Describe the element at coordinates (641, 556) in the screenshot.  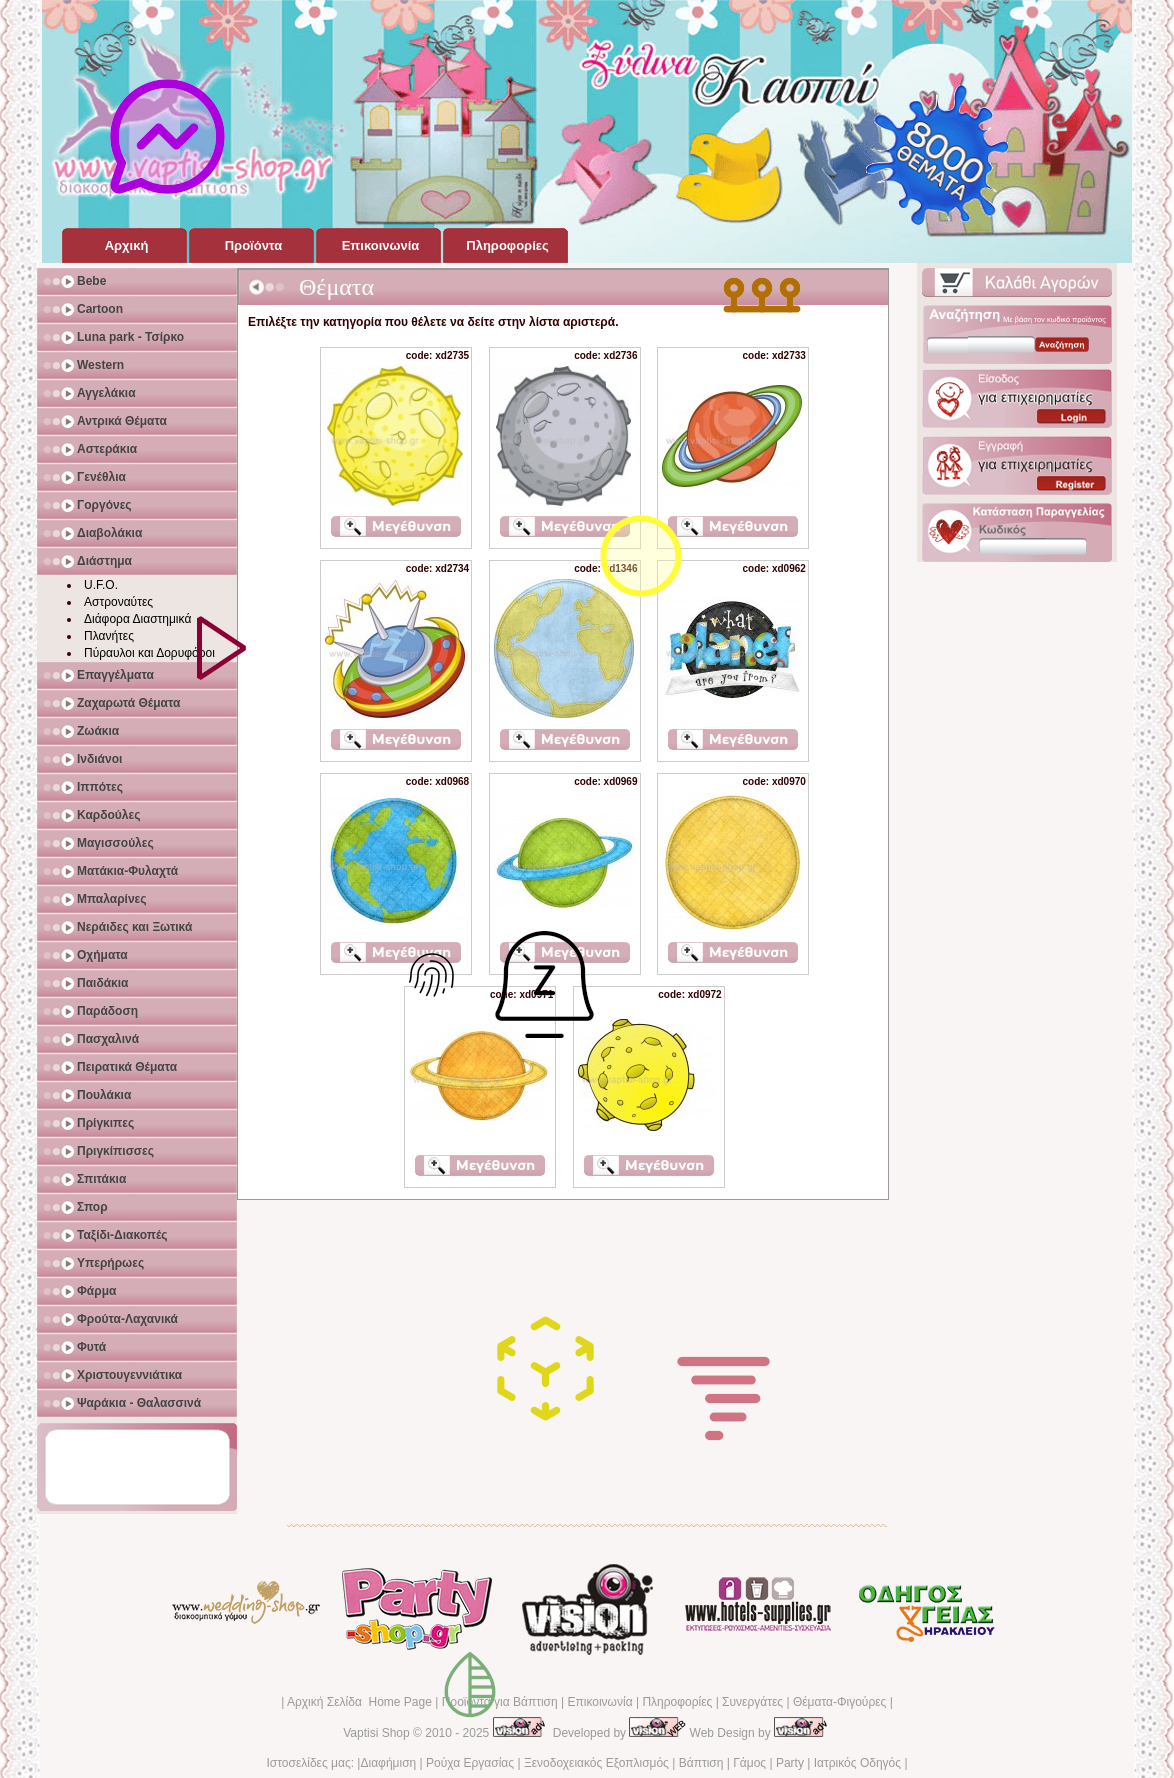
I see `unselected radio button option` at that location.